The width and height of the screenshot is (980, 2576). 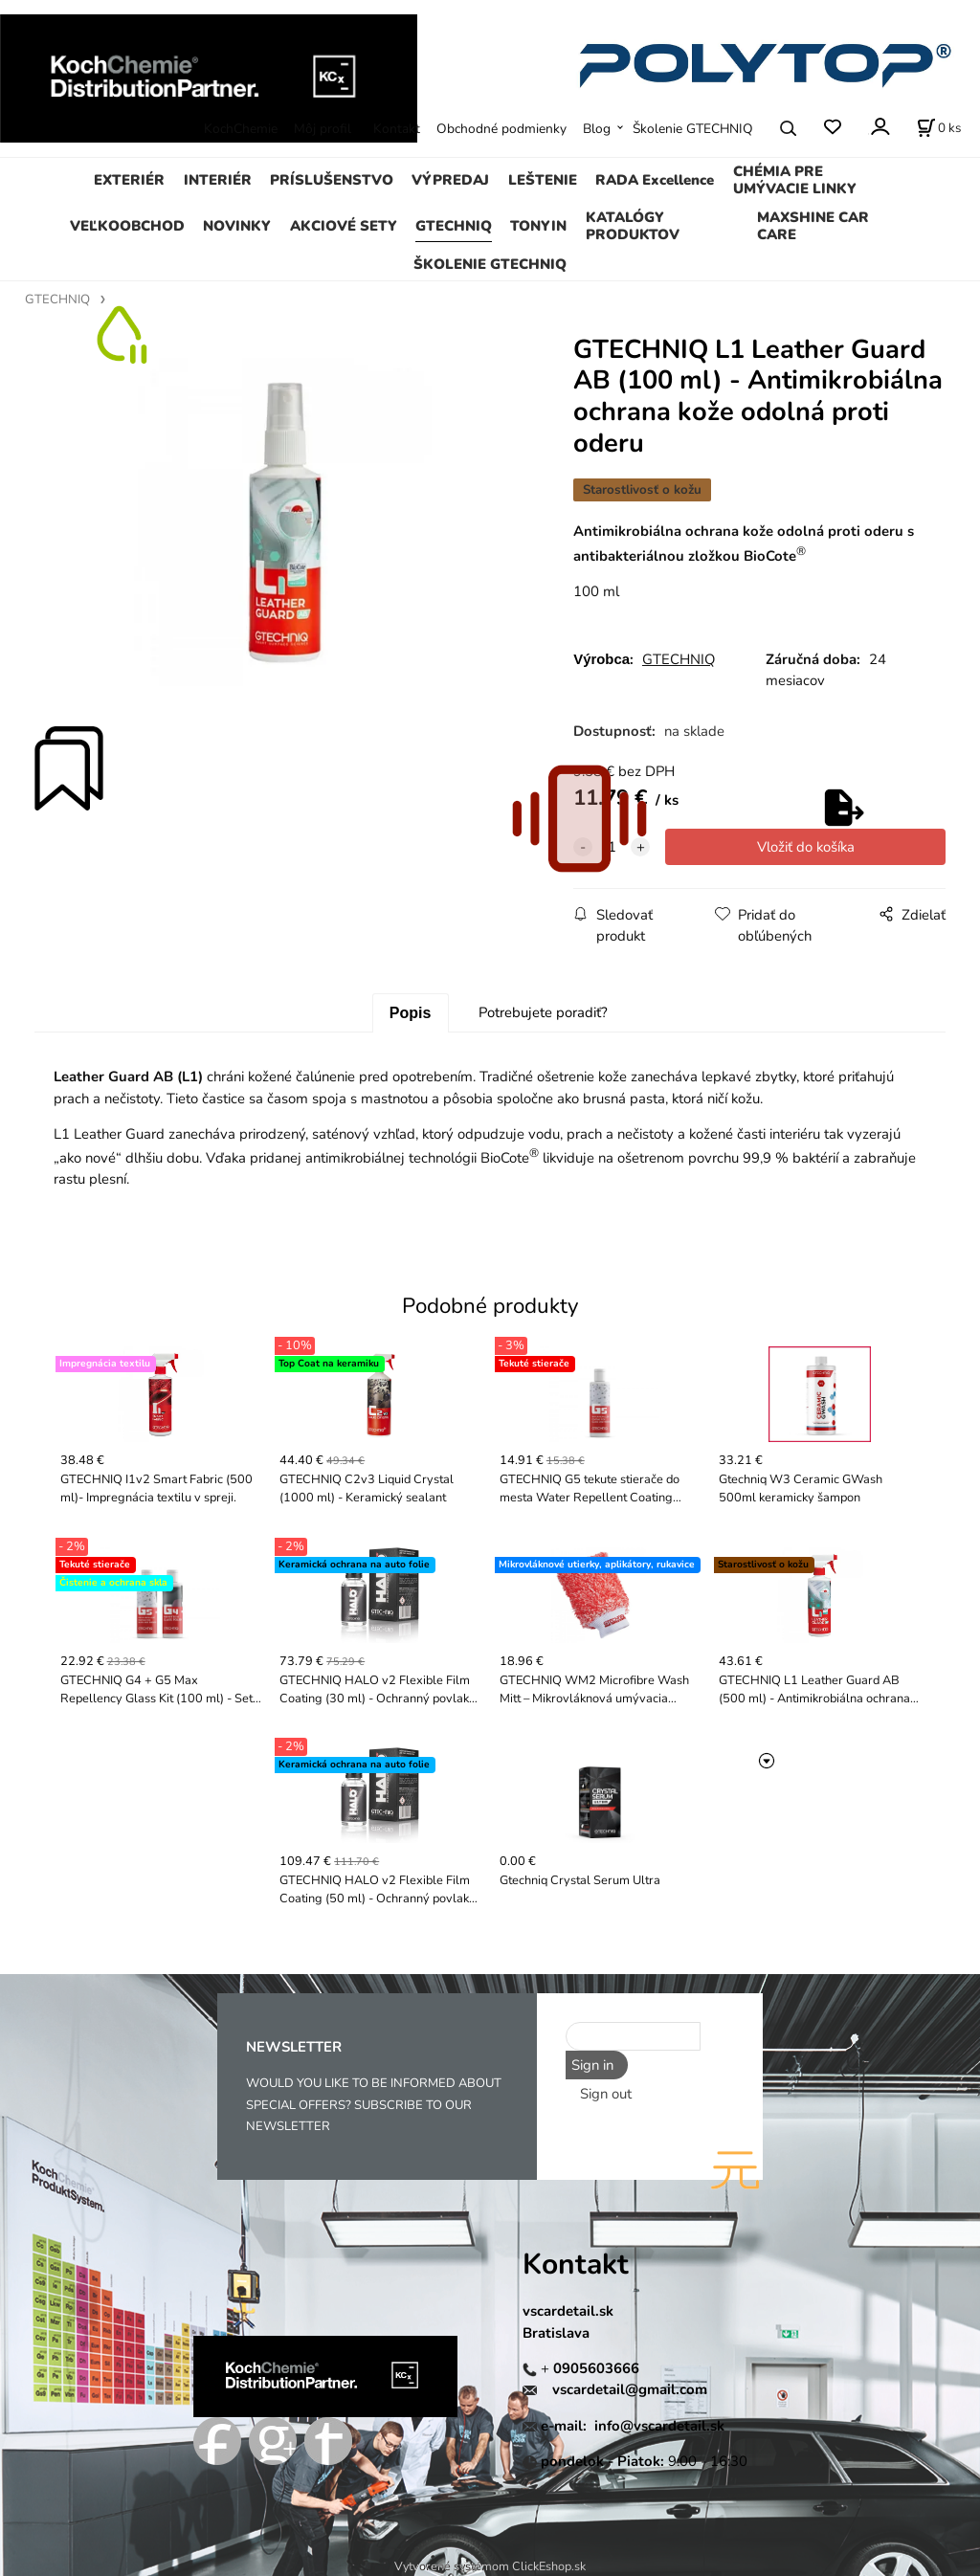 I want to click on toggle vibration mode on your device, so click(x=579, y=818).